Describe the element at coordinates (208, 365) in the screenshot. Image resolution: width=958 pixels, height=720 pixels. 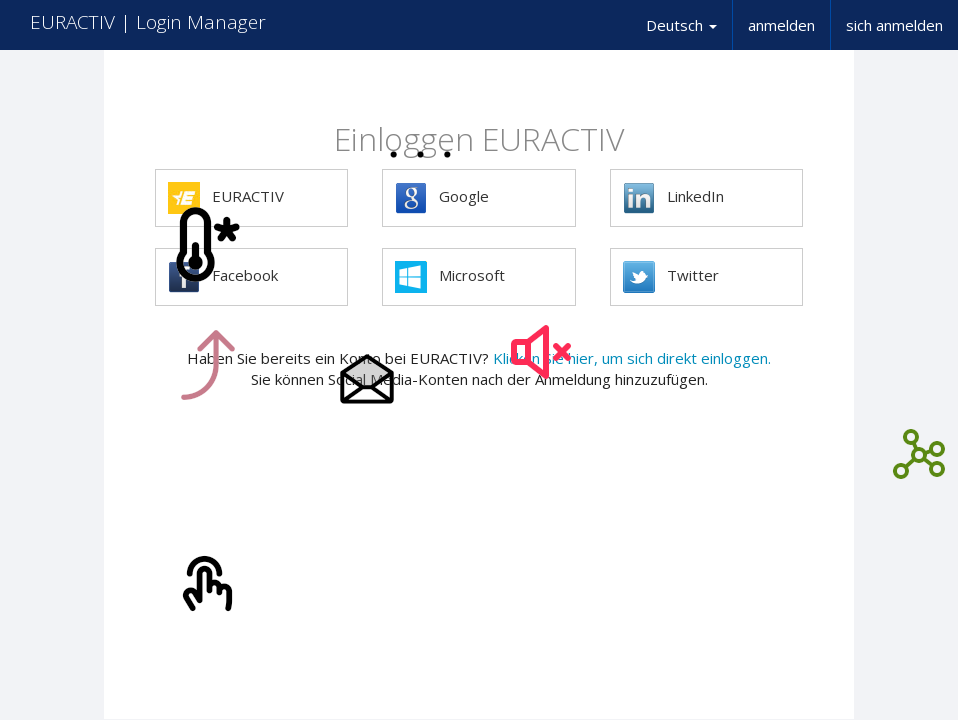
I see `redirect or forward content` at that location.